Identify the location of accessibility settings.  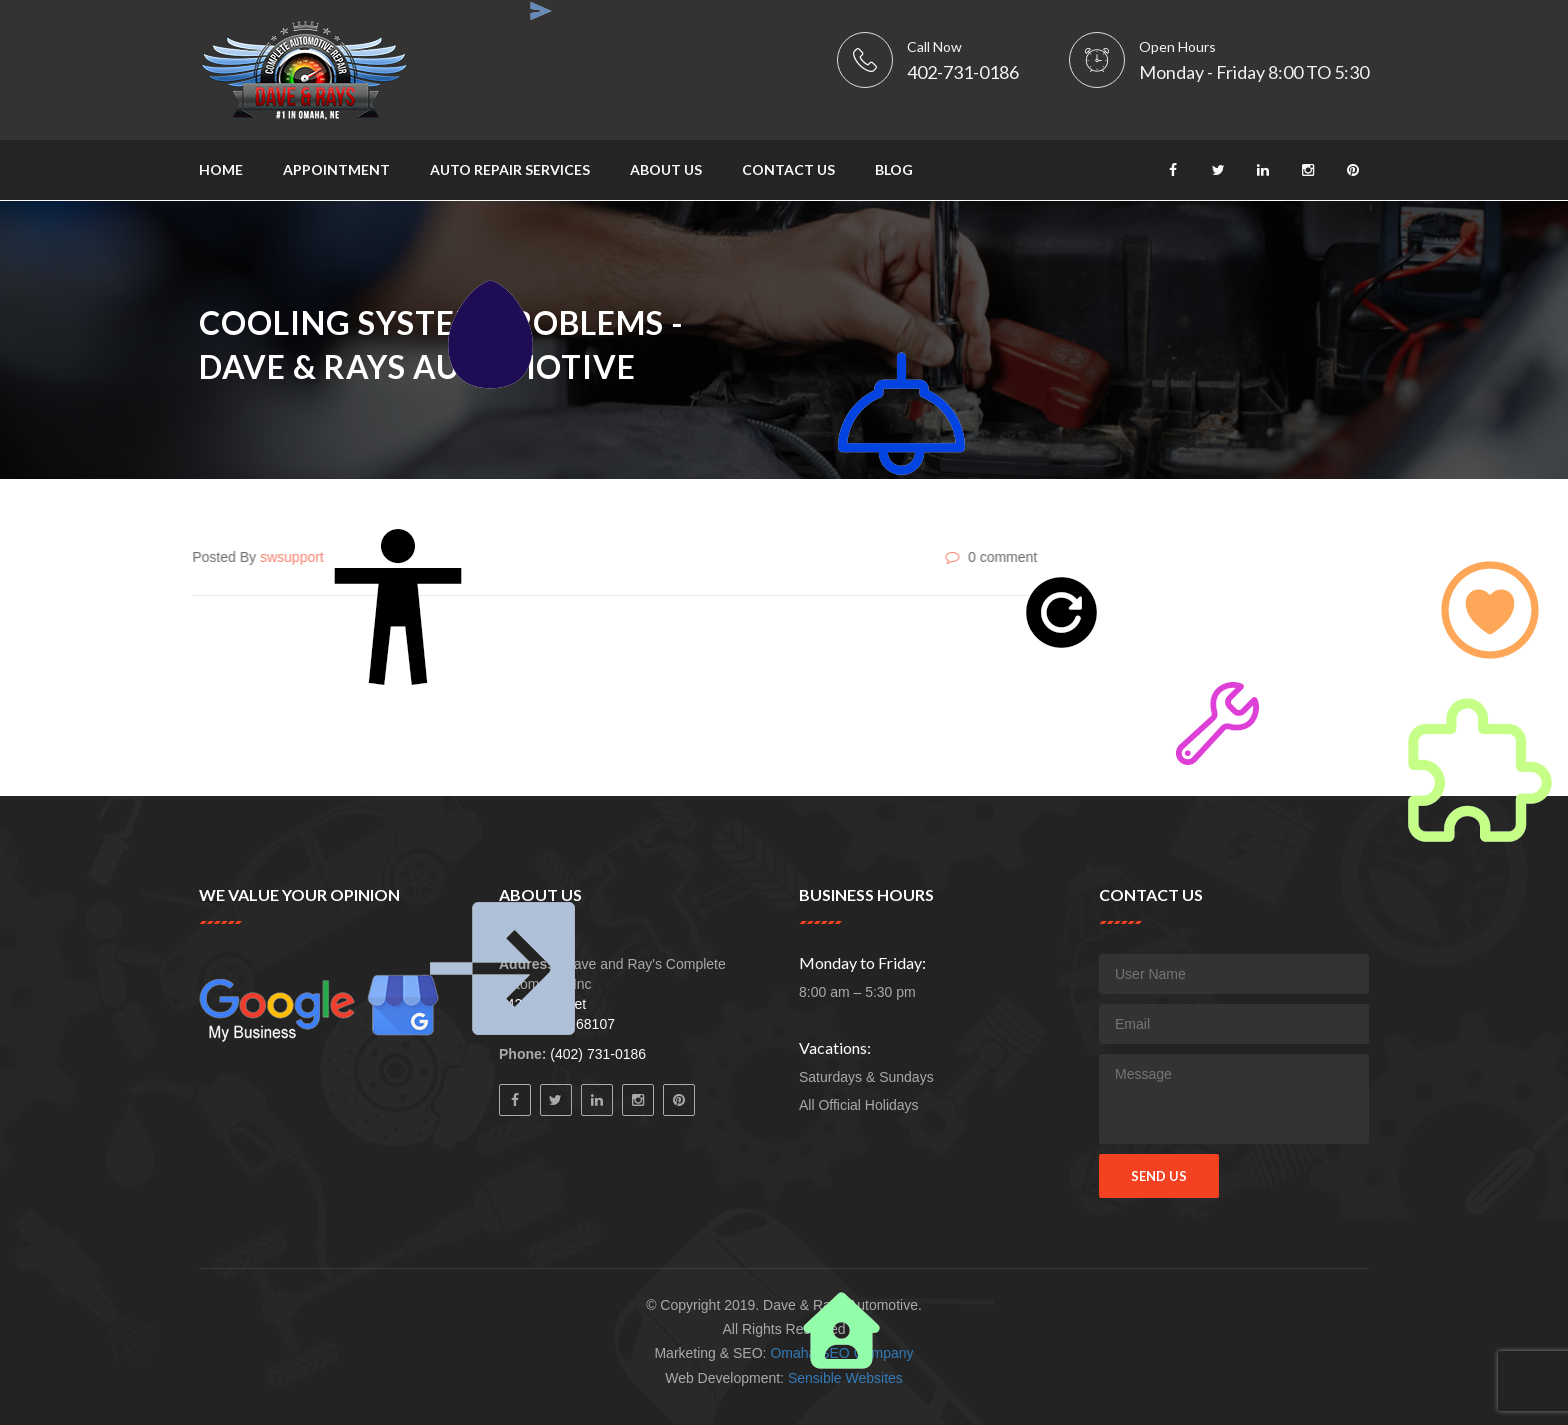
(398, 607).